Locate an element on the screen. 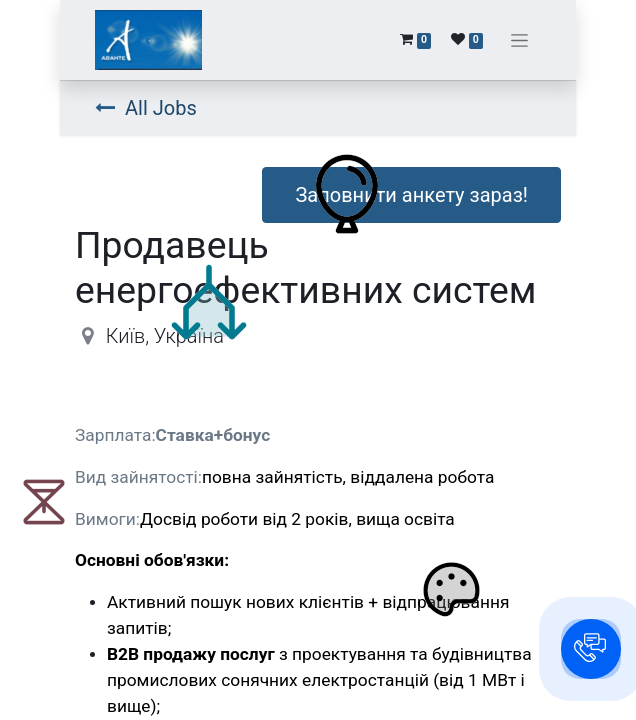 Image resolution: width=636 pixels, height=720 pixels. split content into multiple paths is located at coordinates (209, 305).